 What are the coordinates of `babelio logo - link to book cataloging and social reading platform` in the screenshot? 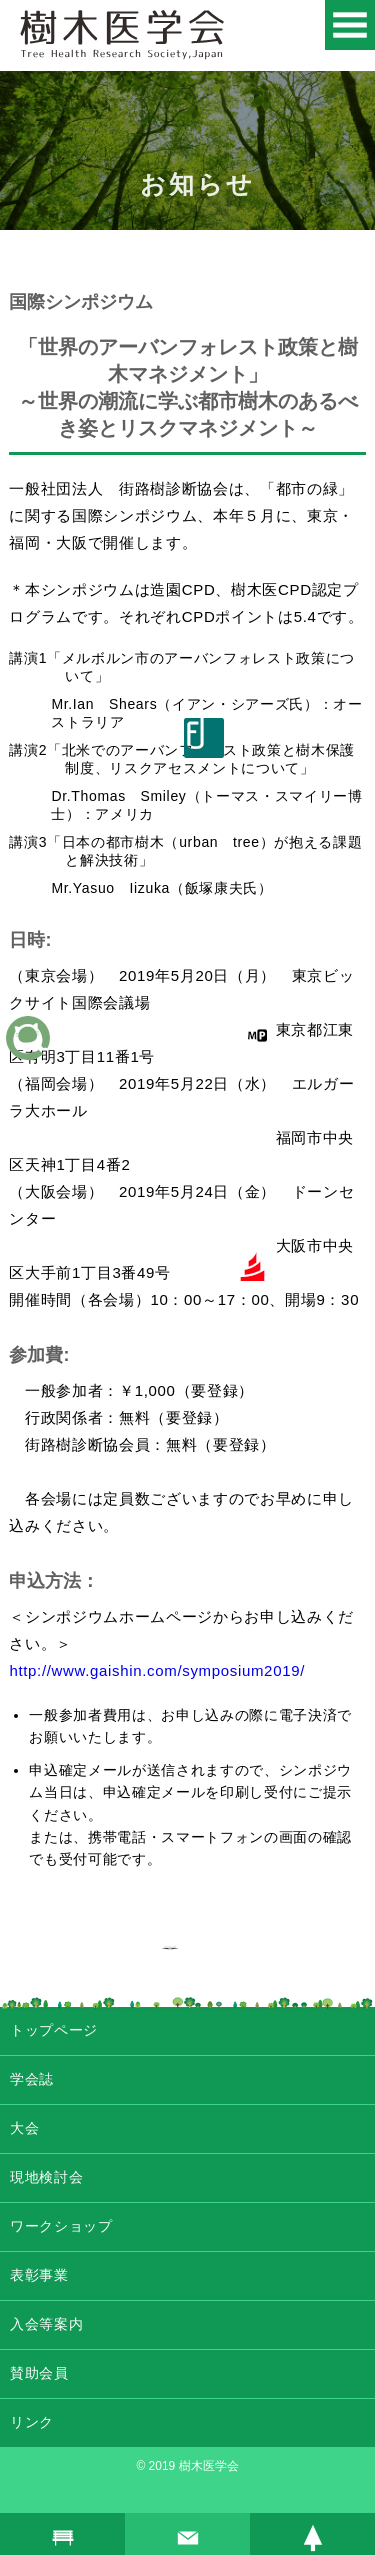 It's located at (252, 1266).